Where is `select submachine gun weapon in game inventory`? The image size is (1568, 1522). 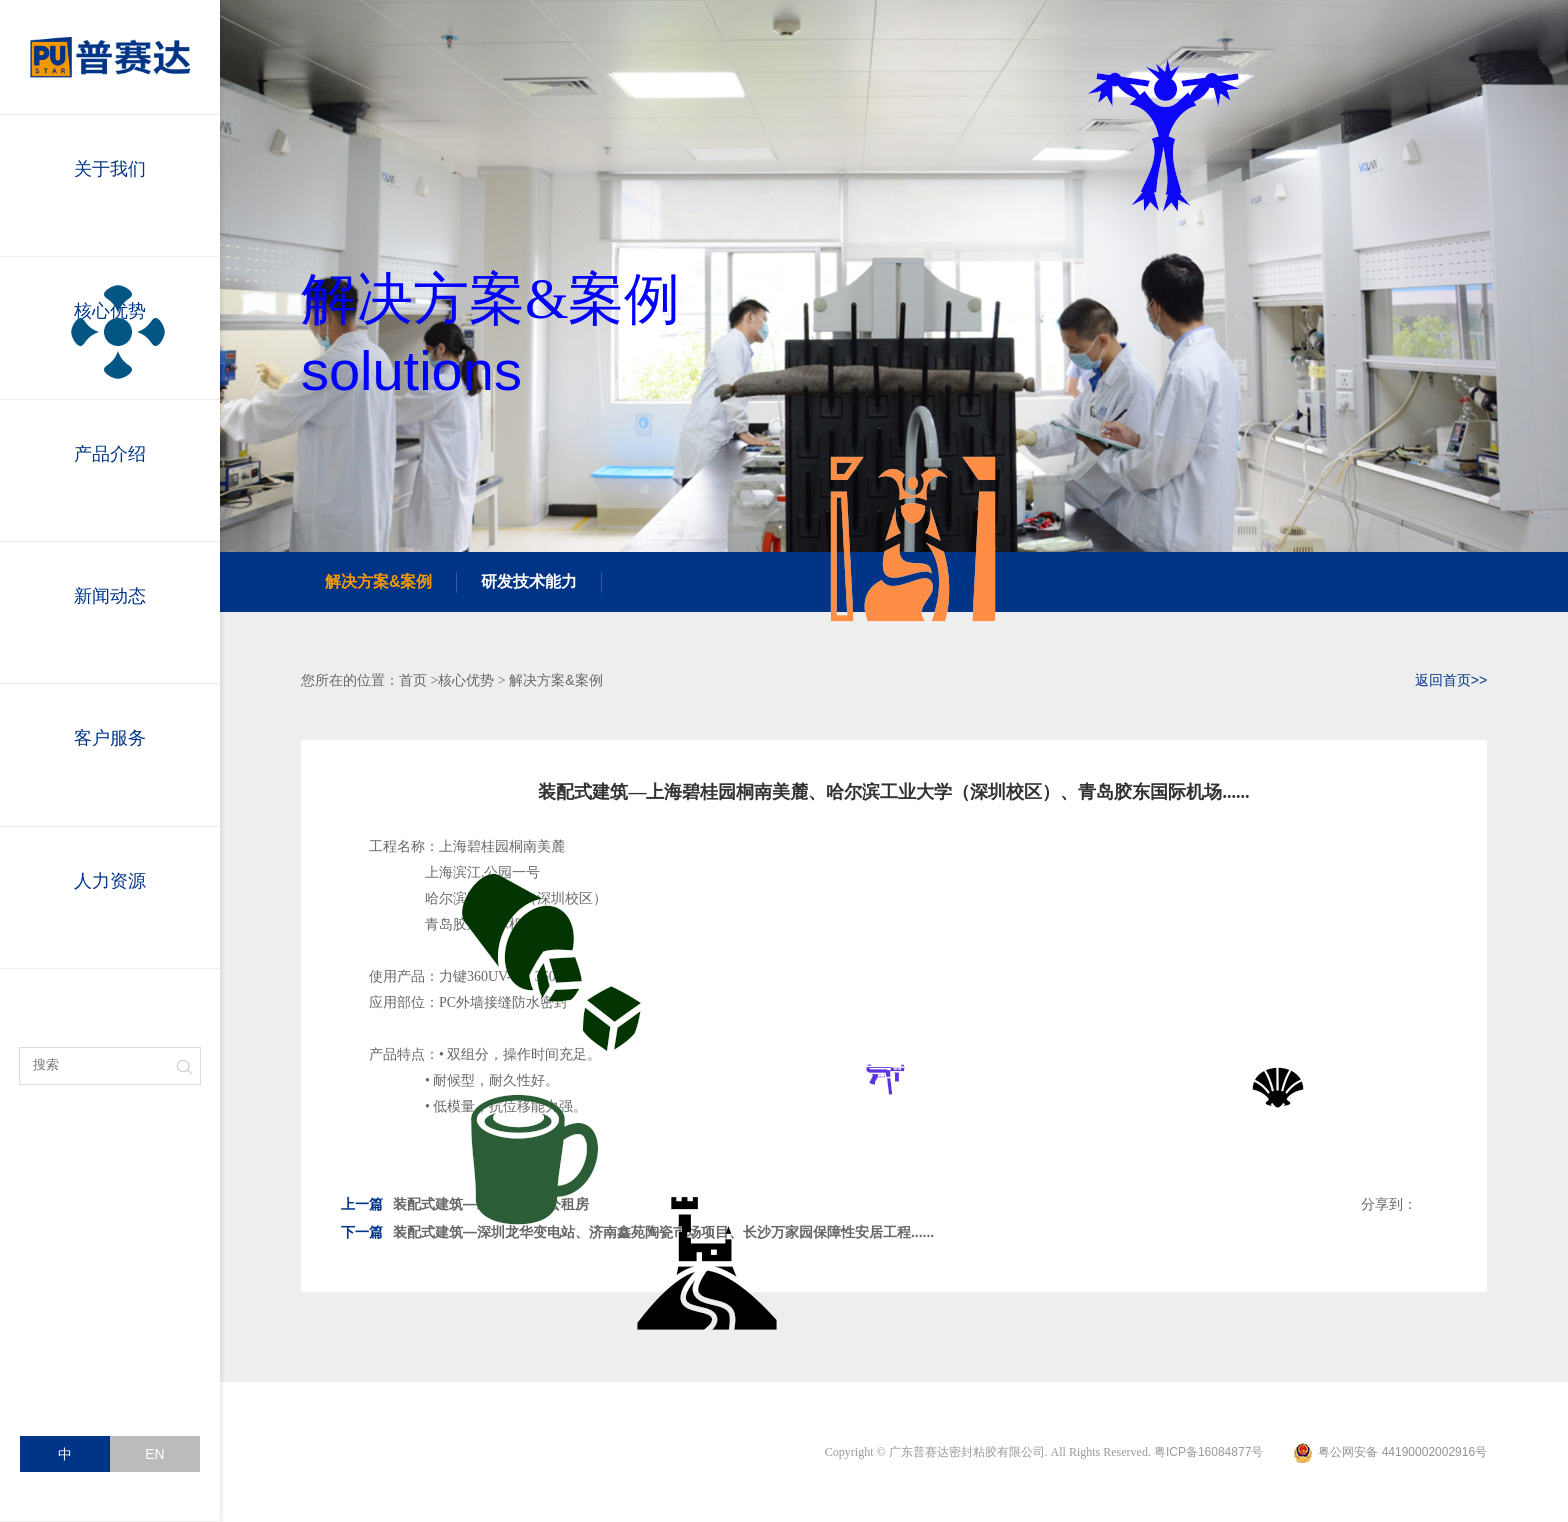 select submachine gun weapon in game inventory is located at coordinates (885, 1079).